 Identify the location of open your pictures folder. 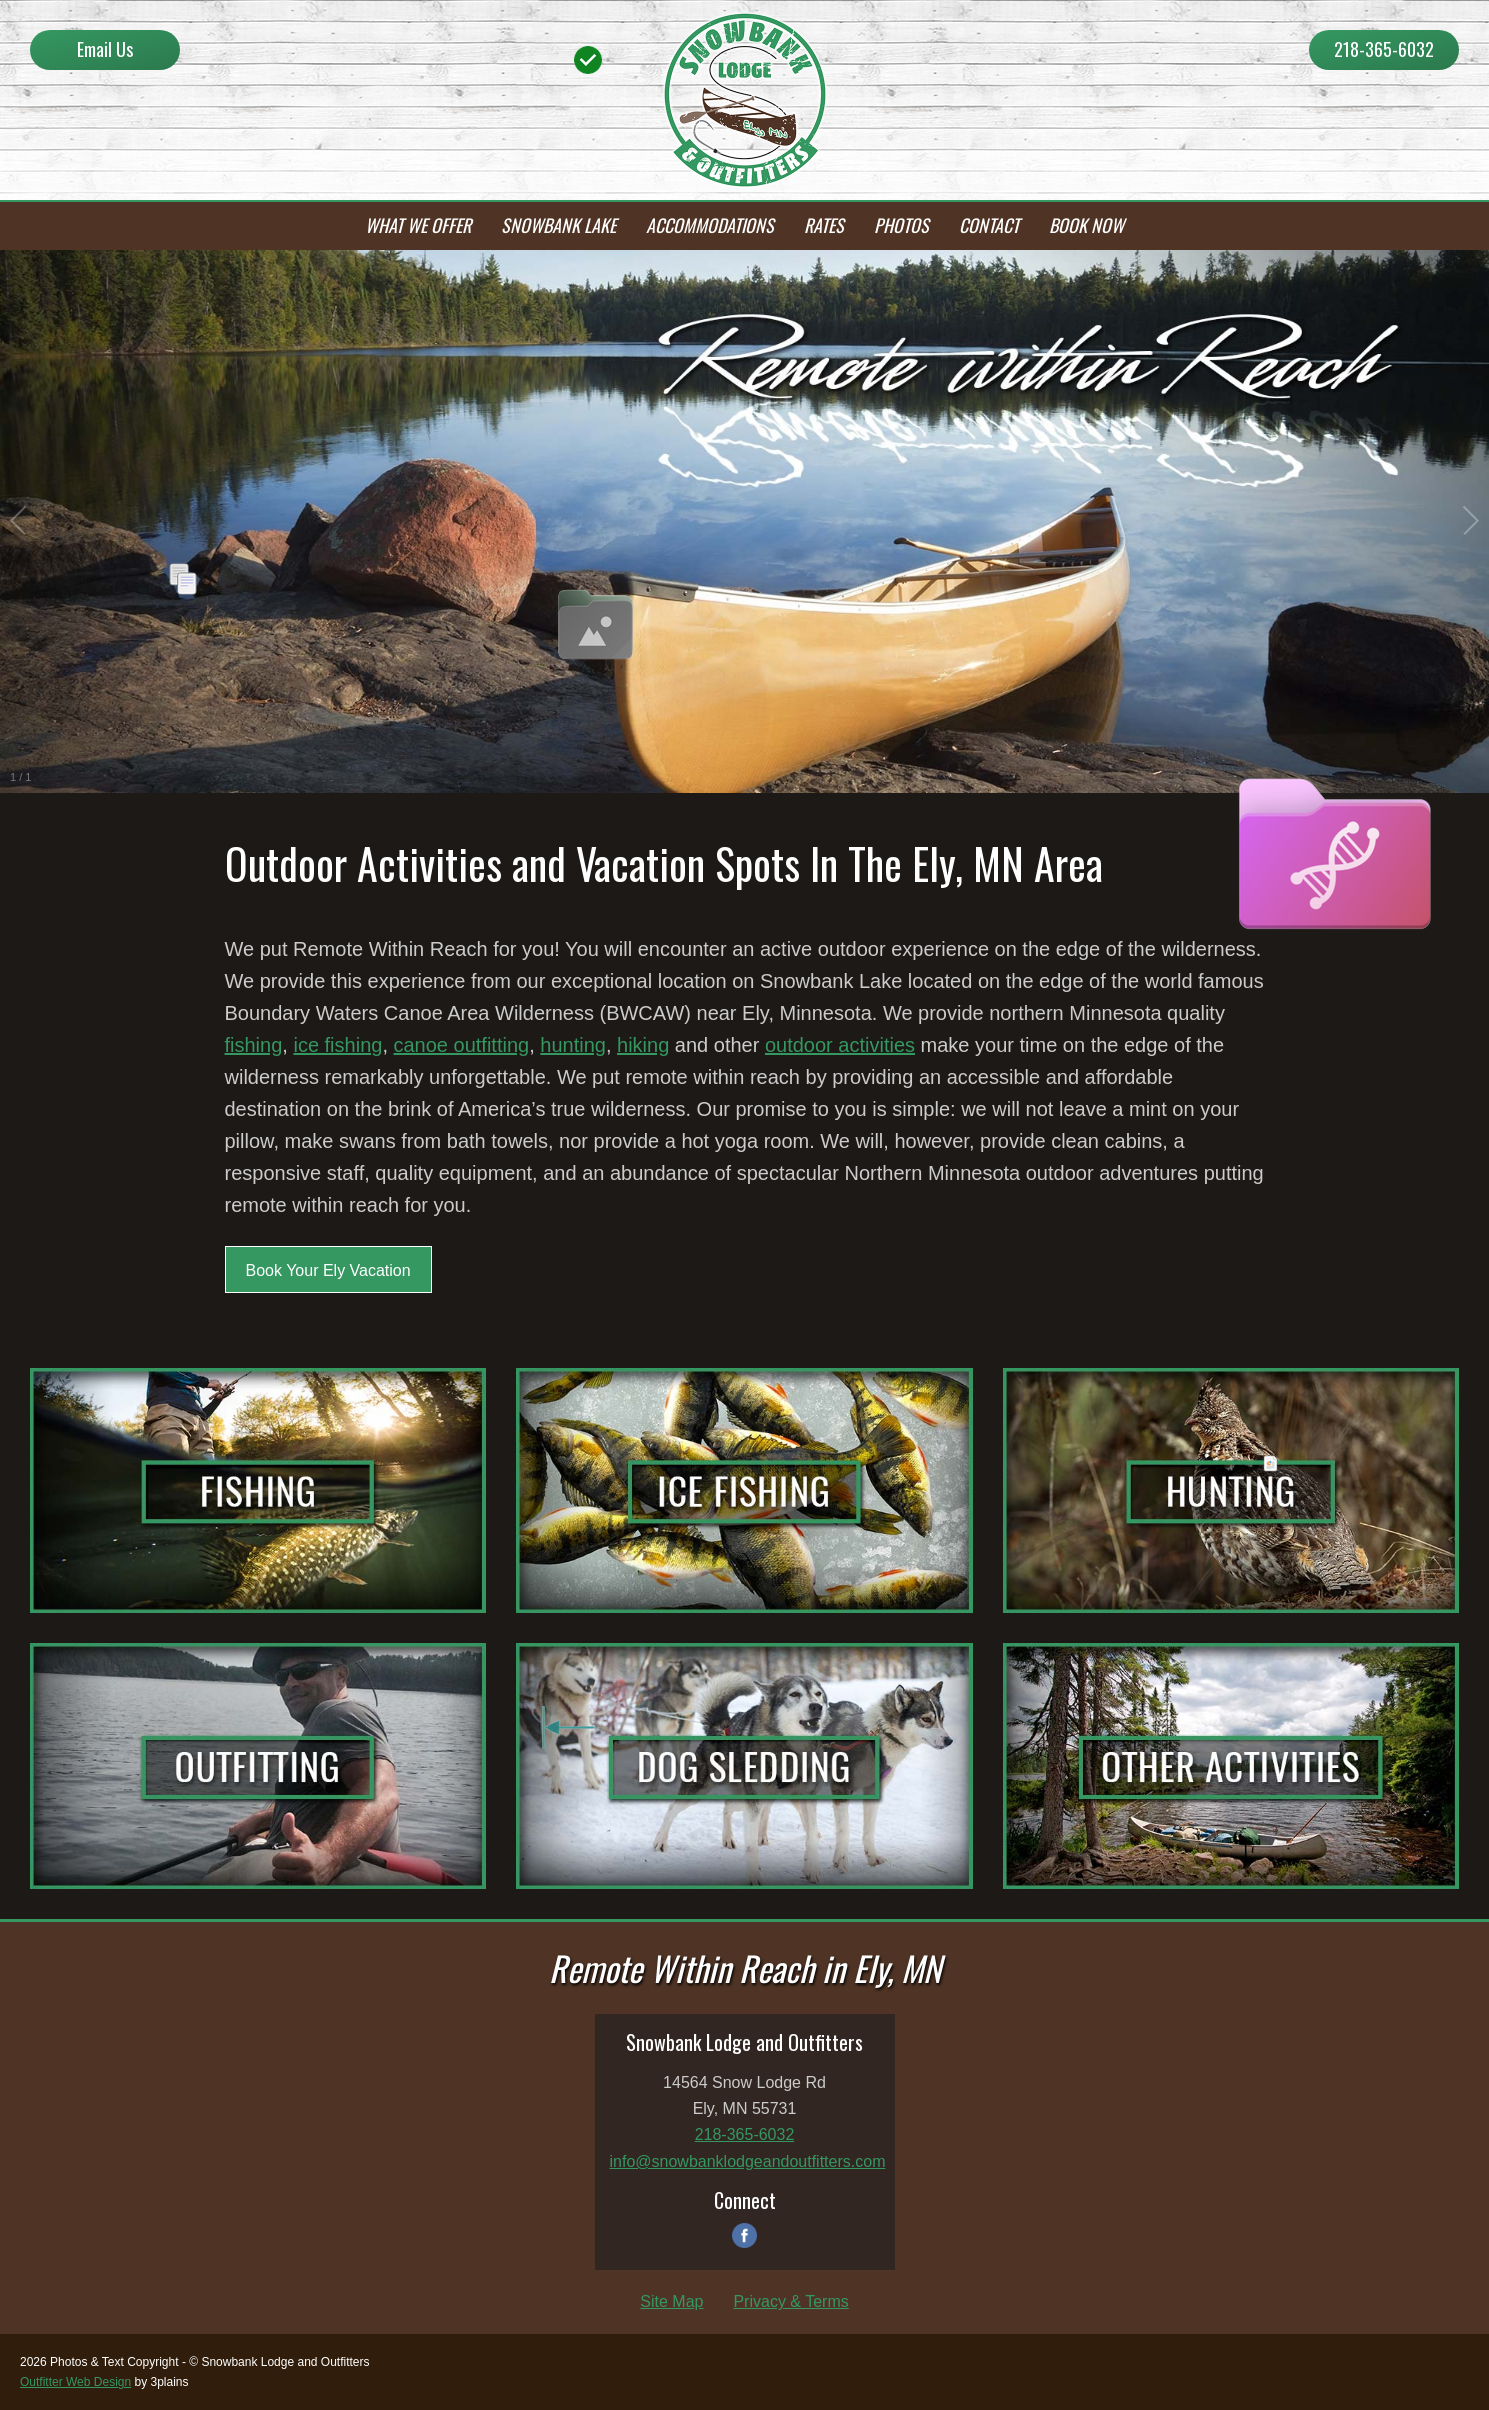
(595, 624).